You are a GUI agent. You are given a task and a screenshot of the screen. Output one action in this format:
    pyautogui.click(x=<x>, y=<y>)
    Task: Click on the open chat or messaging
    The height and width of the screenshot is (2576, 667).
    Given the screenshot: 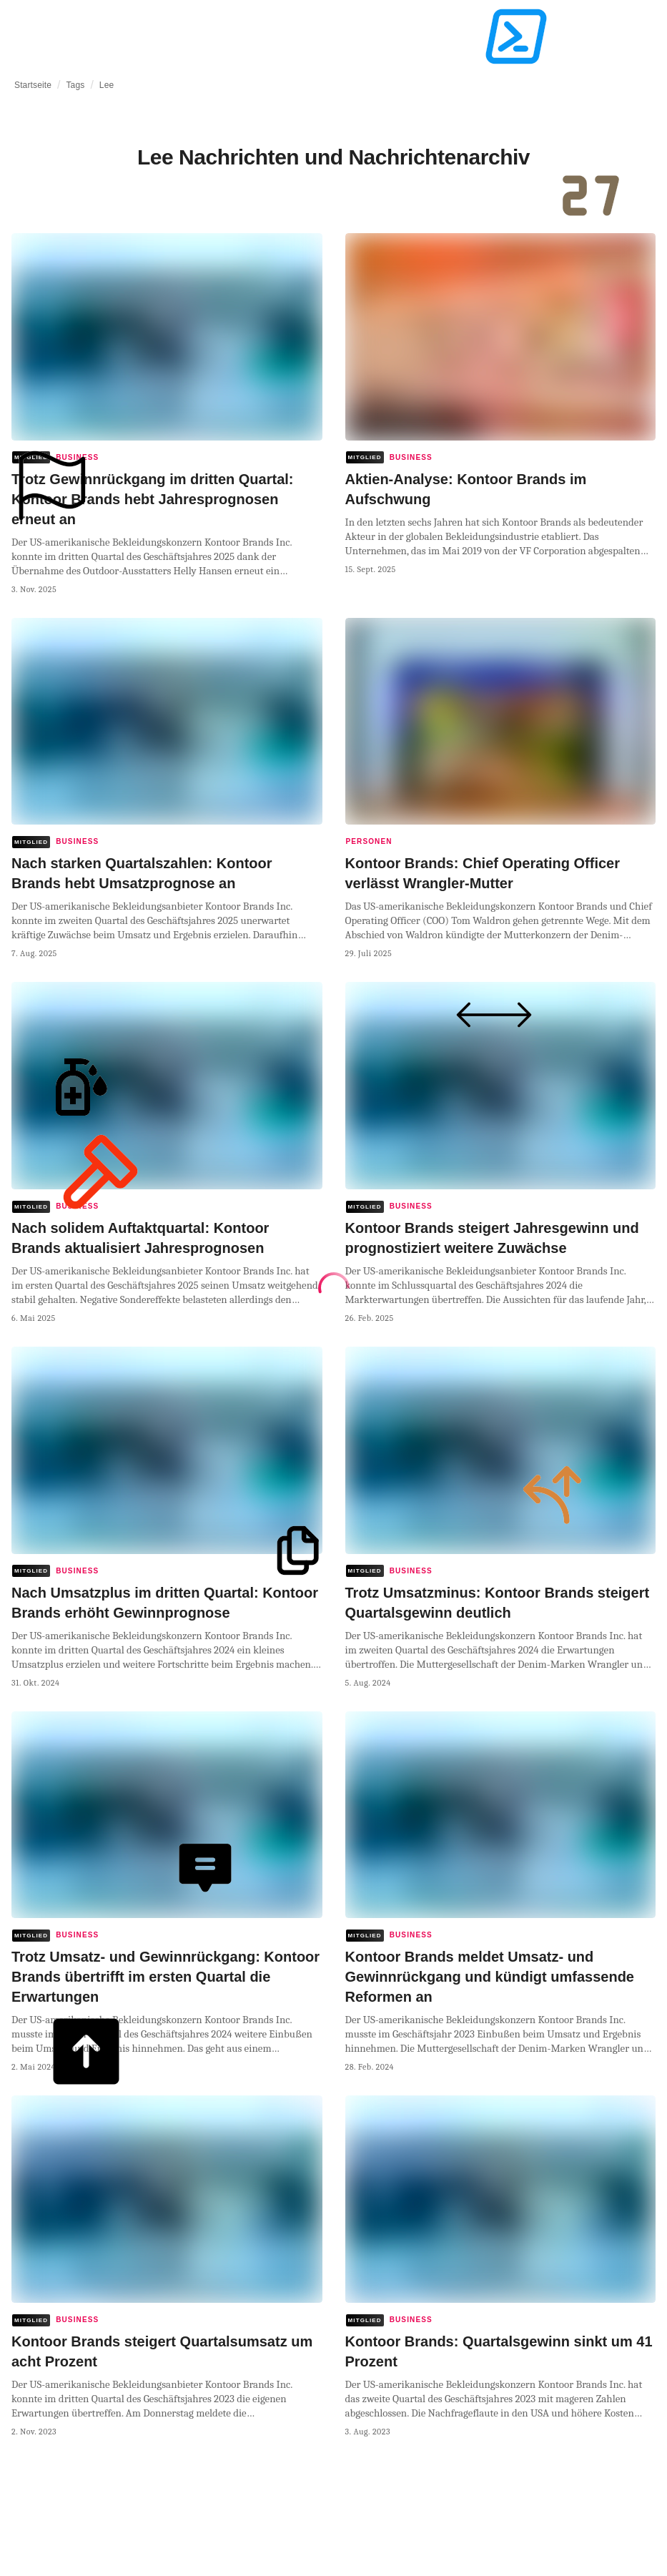 What is the action you would take?
    pyautogui.click(x=205, y=1866)
    